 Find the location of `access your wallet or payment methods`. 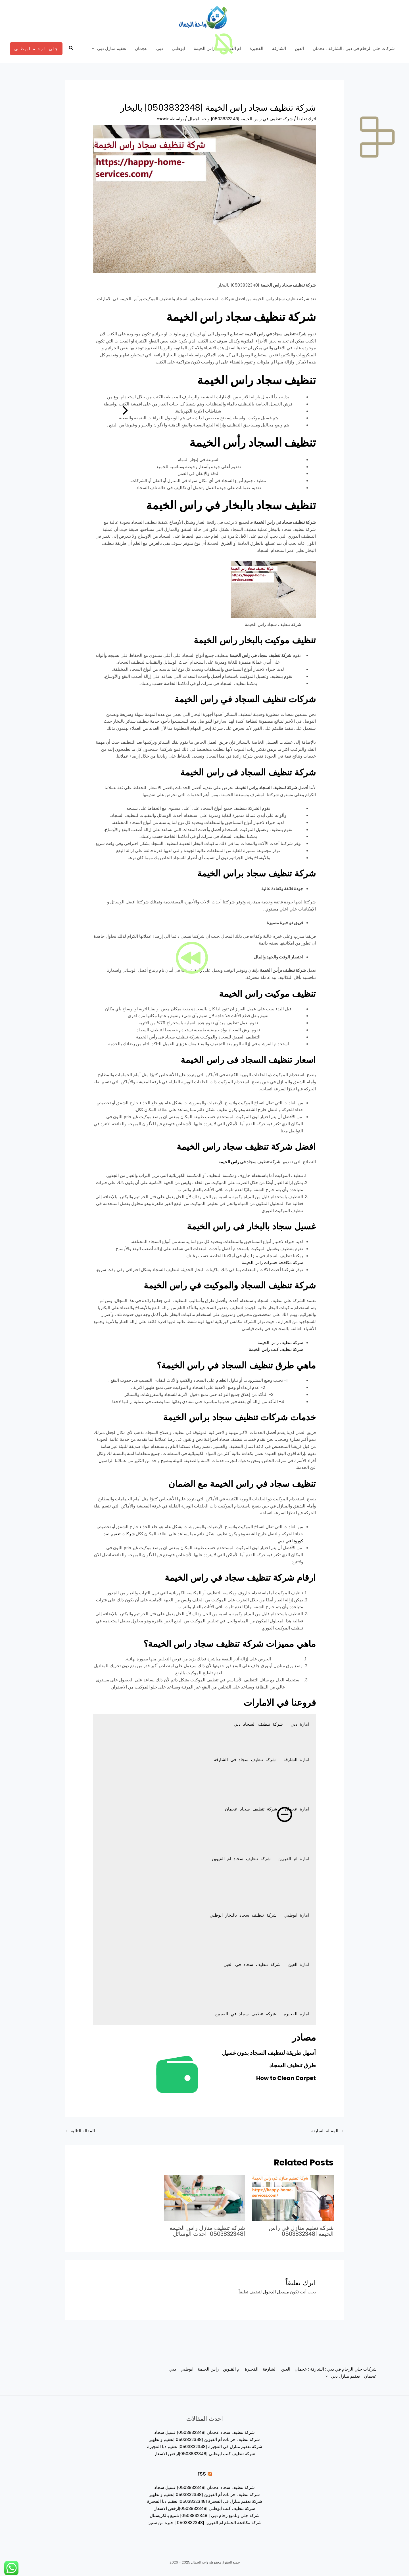

access your wallet or payment methods is located at coordinates (177, 2075).